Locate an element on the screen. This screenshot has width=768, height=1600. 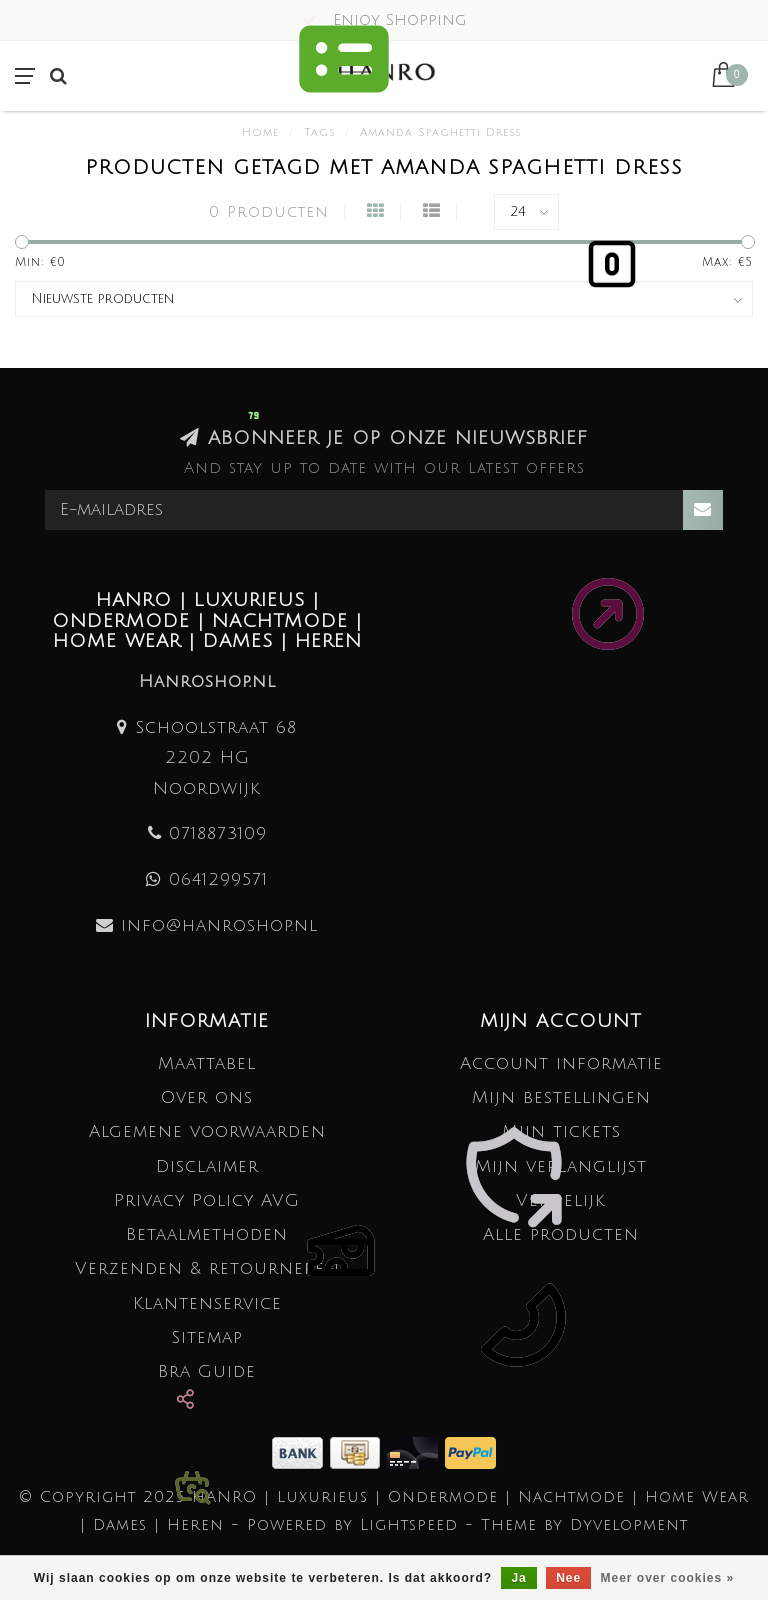
indicates item number 79 in a list or sequence is located at coordinates (253, 415).